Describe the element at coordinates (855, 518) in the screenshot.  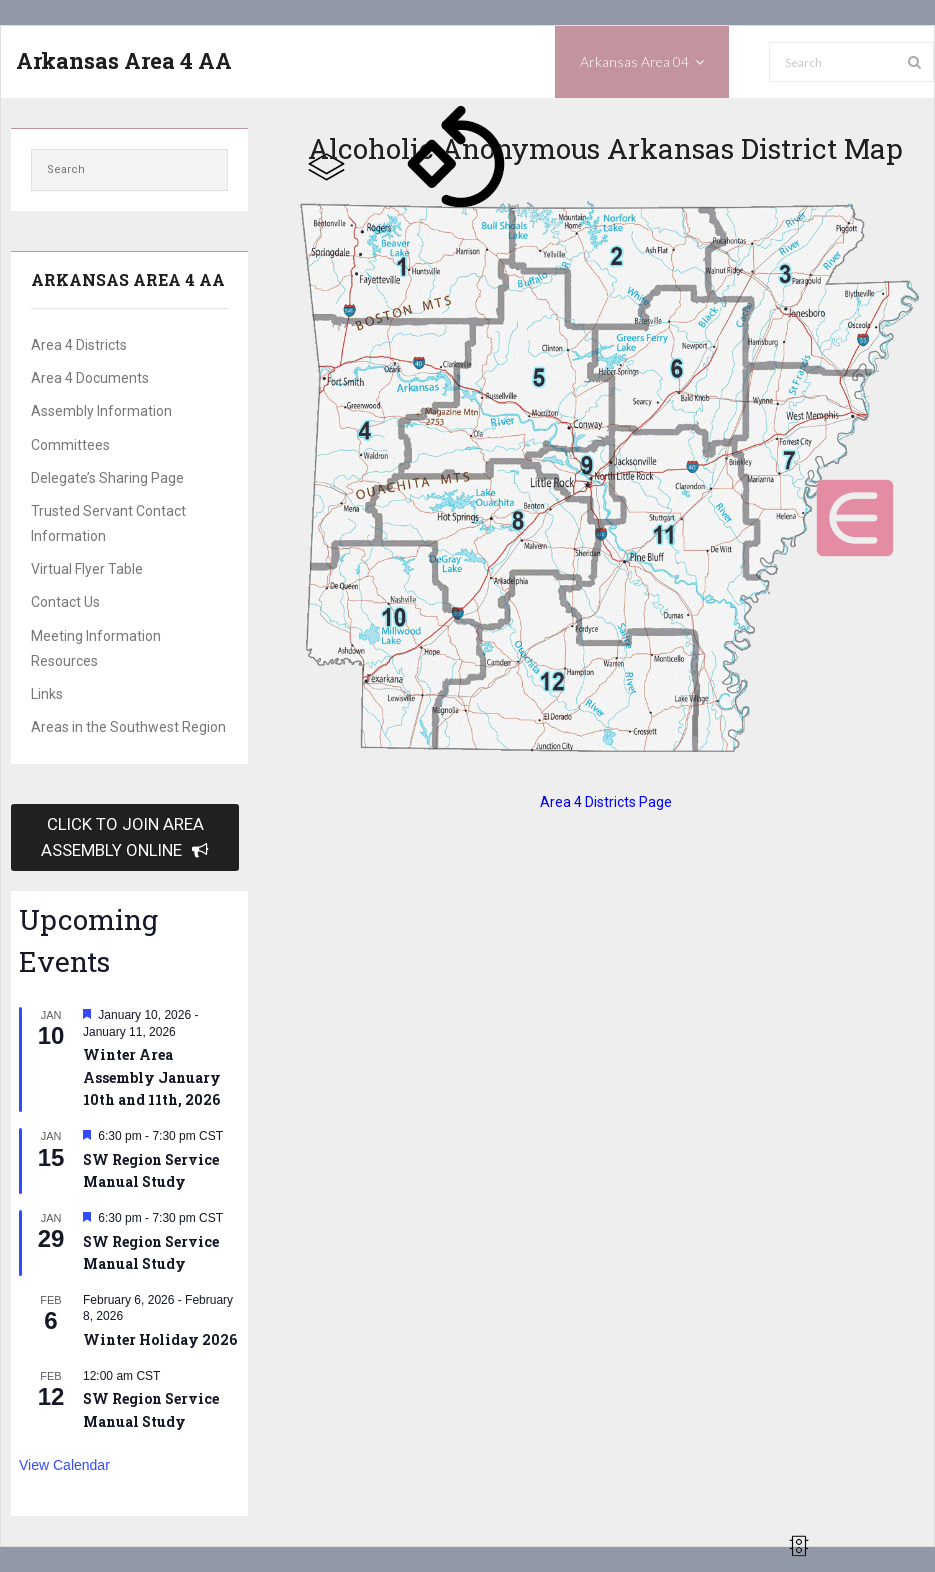
I see `indicates set membership in mathematical notation` at that location.